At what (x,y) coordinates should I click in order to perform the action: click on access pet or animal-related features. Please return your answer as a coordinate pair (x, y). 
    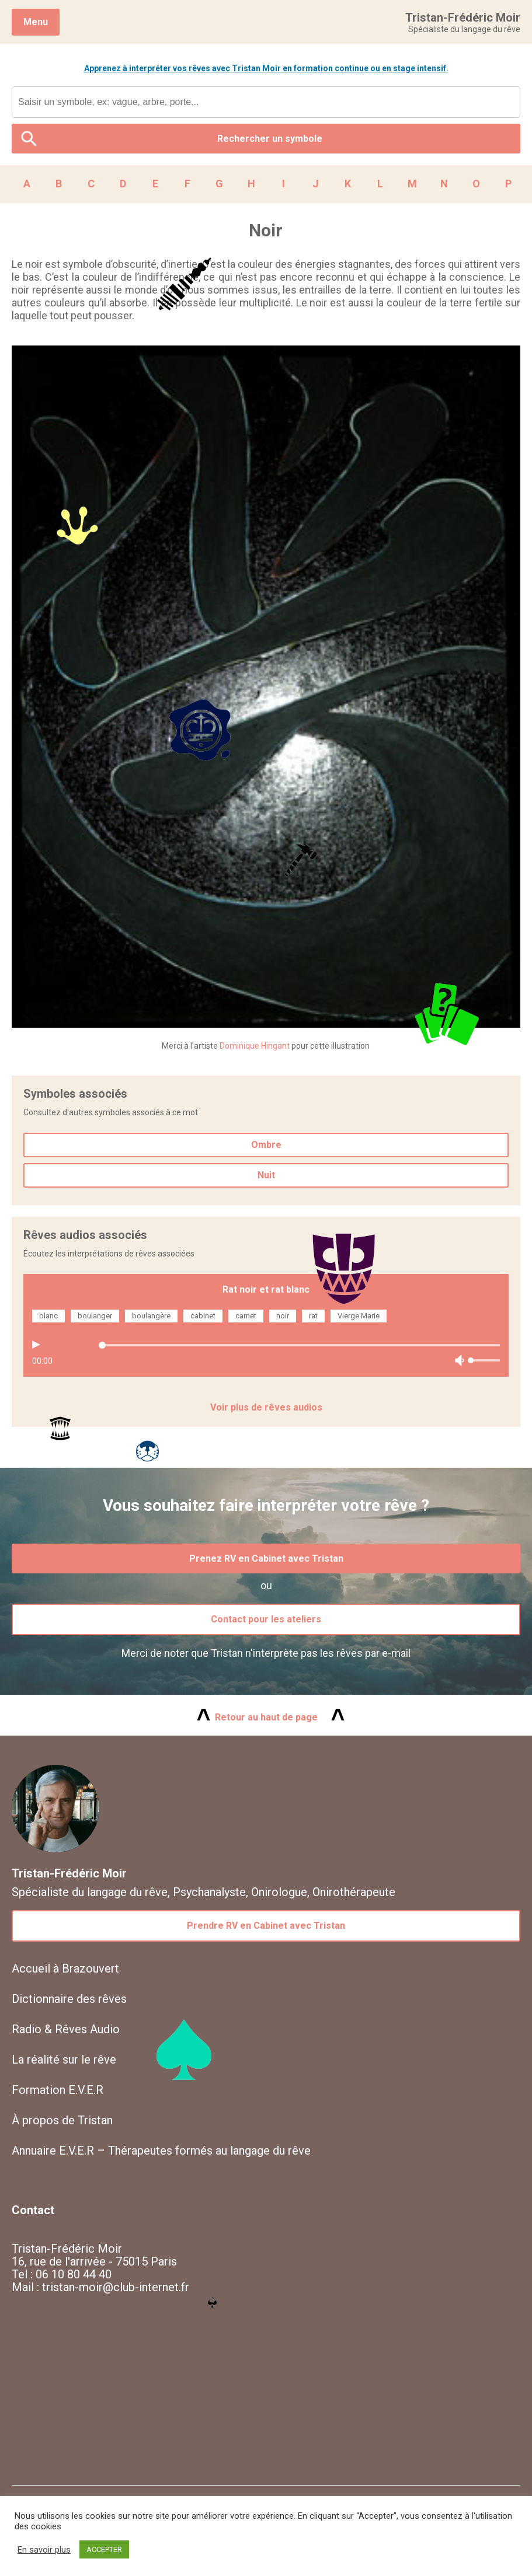
    Looking at the image, I should click on (147, 1451).